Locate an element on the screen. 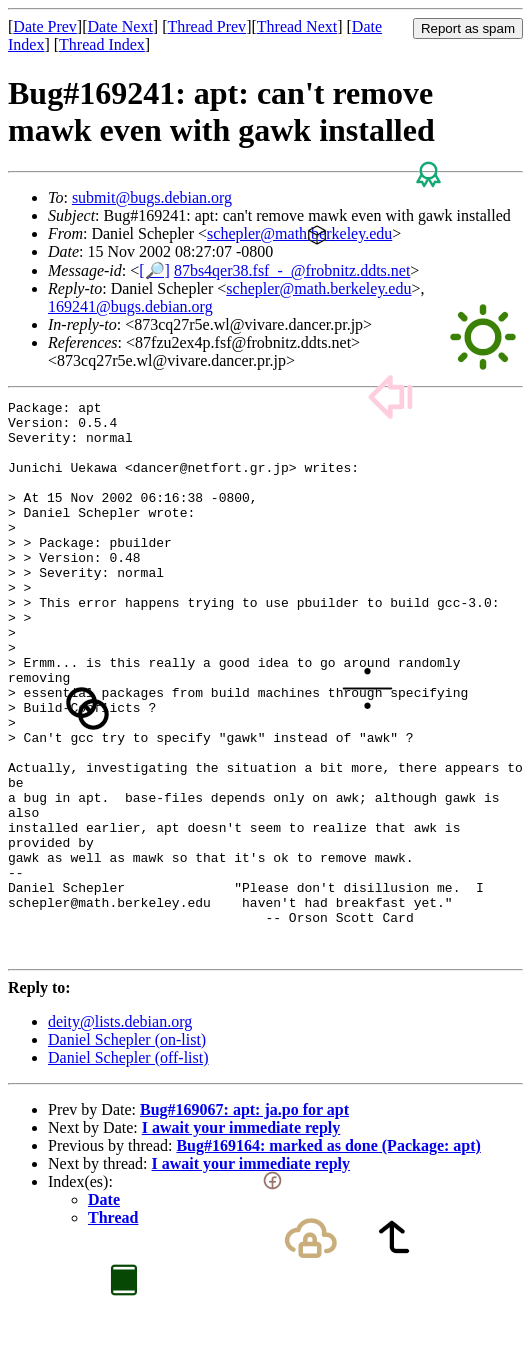 The image size is (531, 1354). view 3D model or object is located at coordinates (317, 235).